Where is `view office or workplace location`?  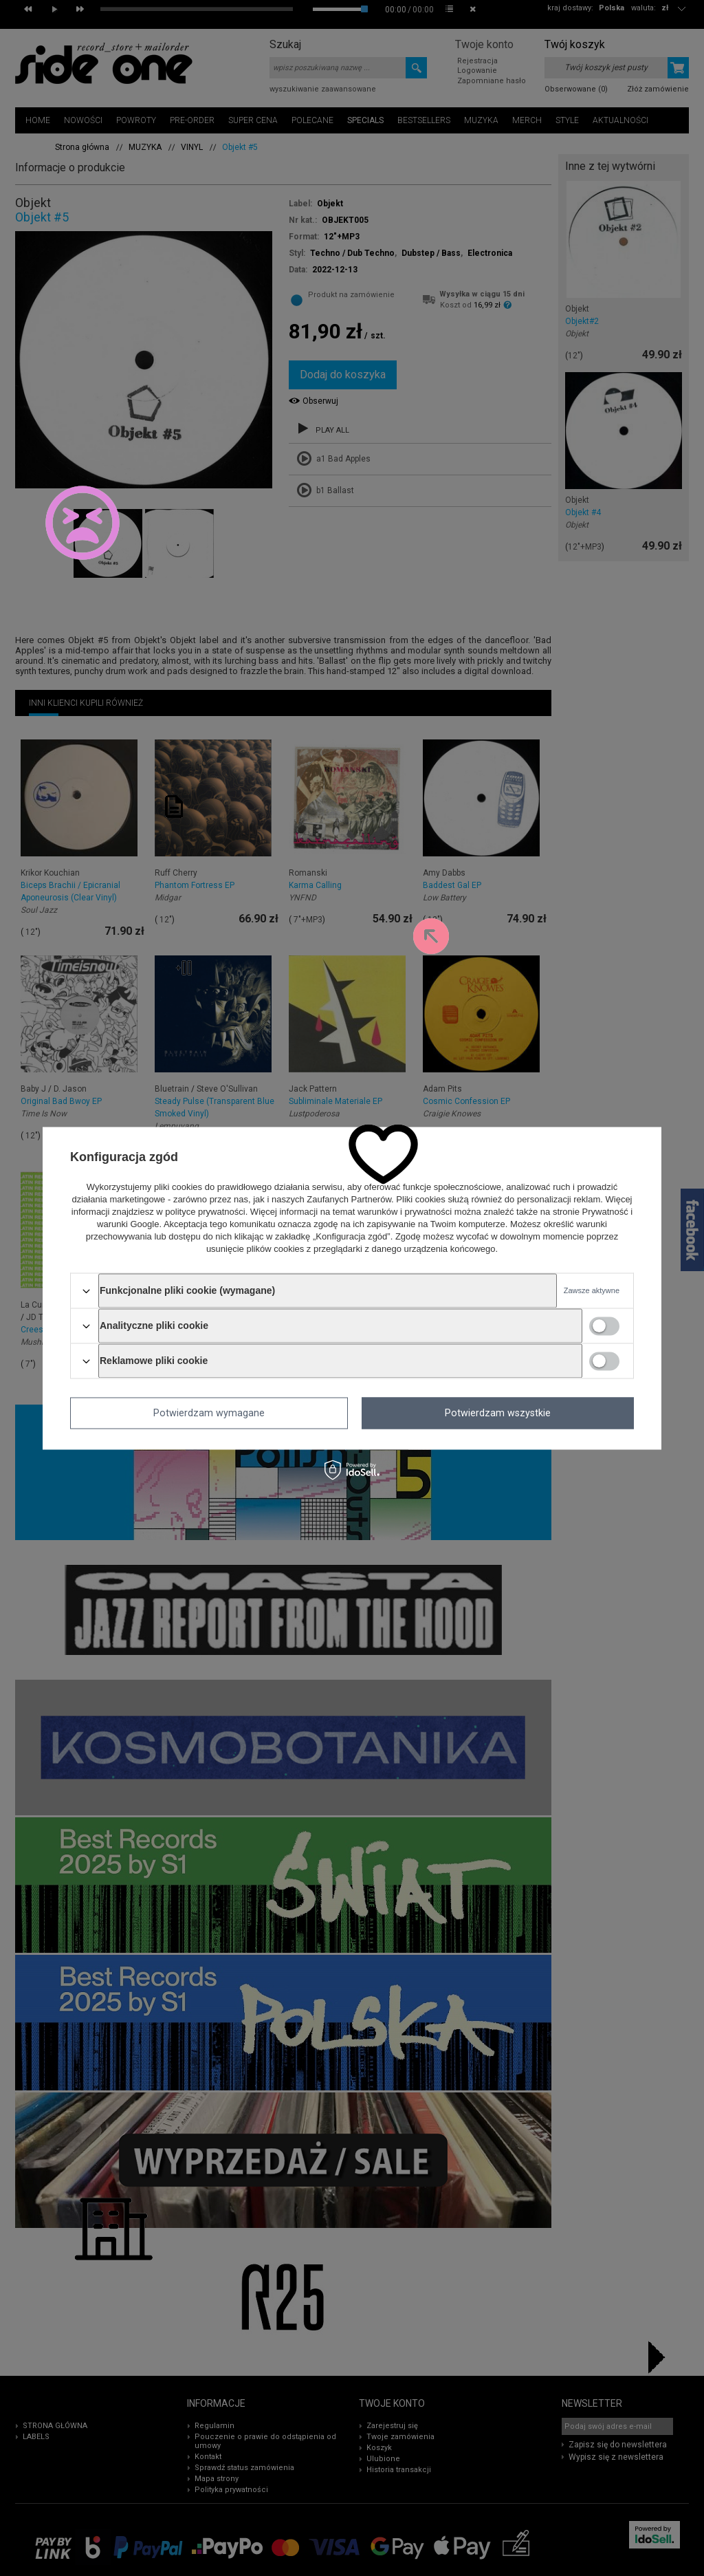
view office or workplace location is located at coordinates (111, 2229).